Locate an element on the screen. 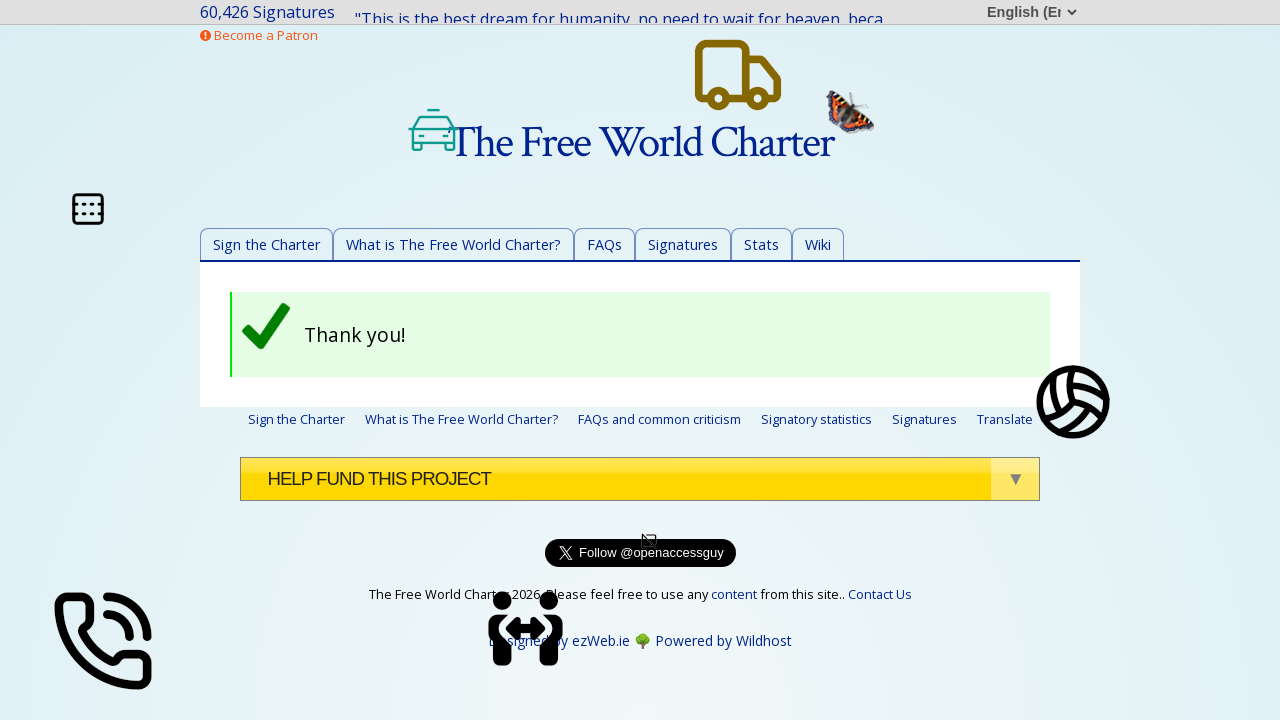 Image resolution: width=1280 pixels, height=720 pixels. toggle top and bottom panel layout is located at coordinates (88, 209).